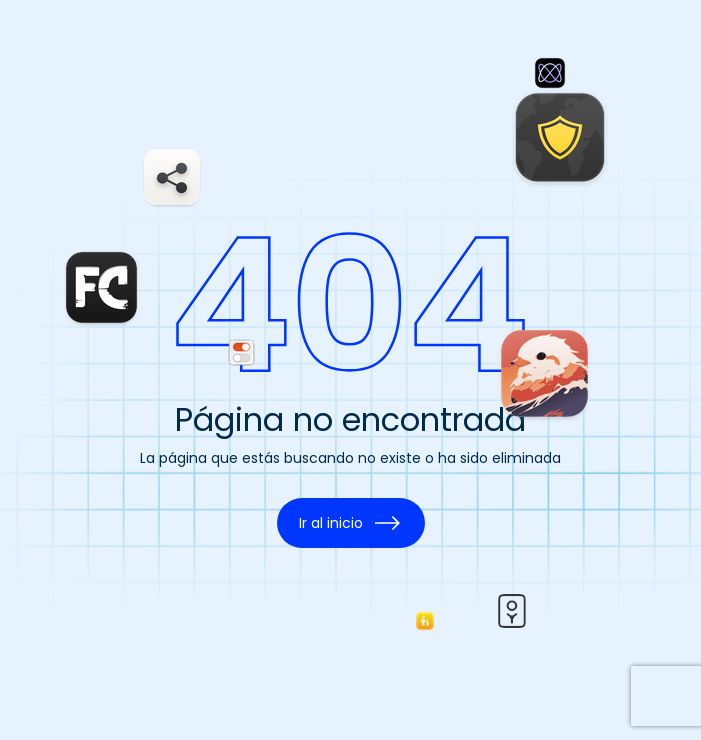 The image size is (701, 740). What do you see at coordinates (241, 352) in the screenshot?
I see `open gnome tweaks application` at bounding box center [241, 352].